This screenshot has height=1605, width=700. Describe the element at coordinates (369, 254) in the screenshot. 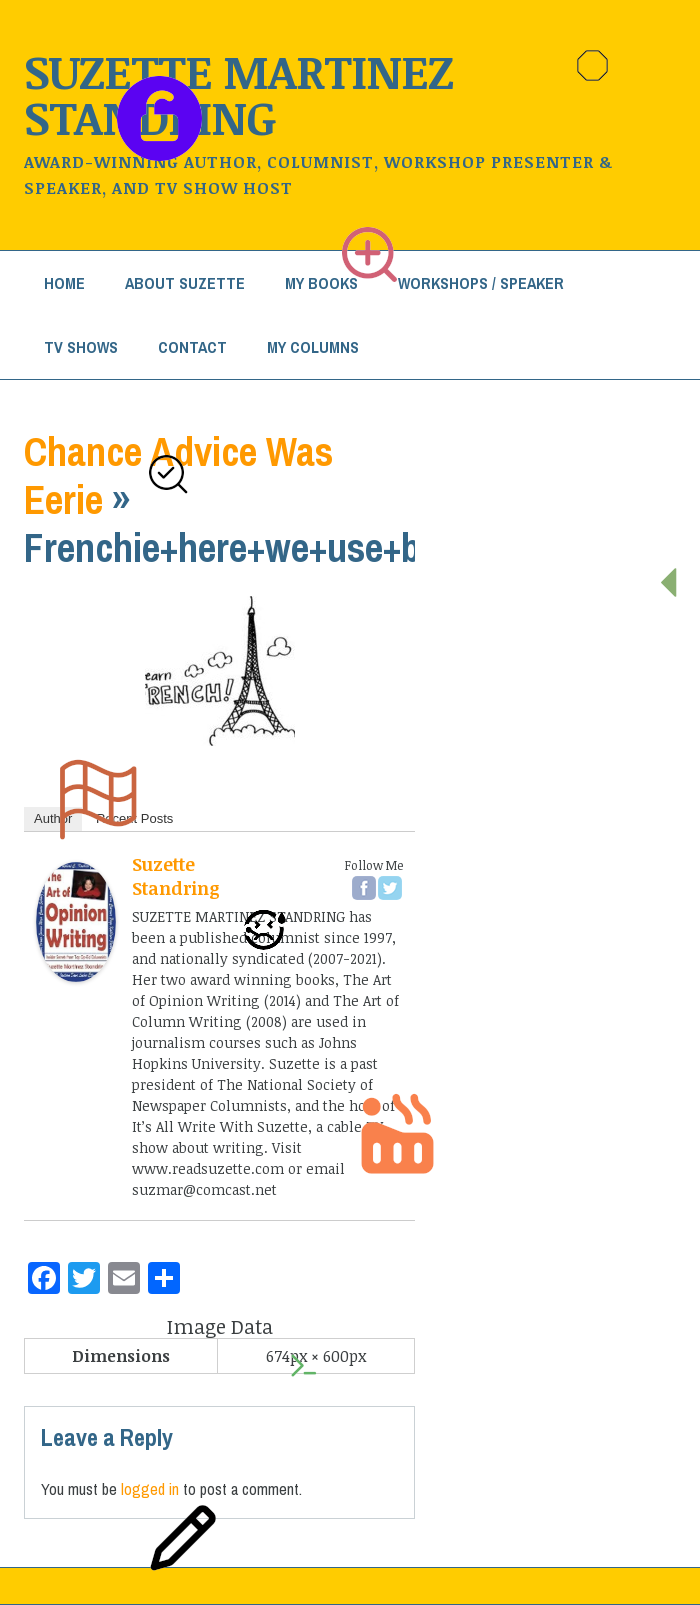

I see `zoom in on content` at that location.